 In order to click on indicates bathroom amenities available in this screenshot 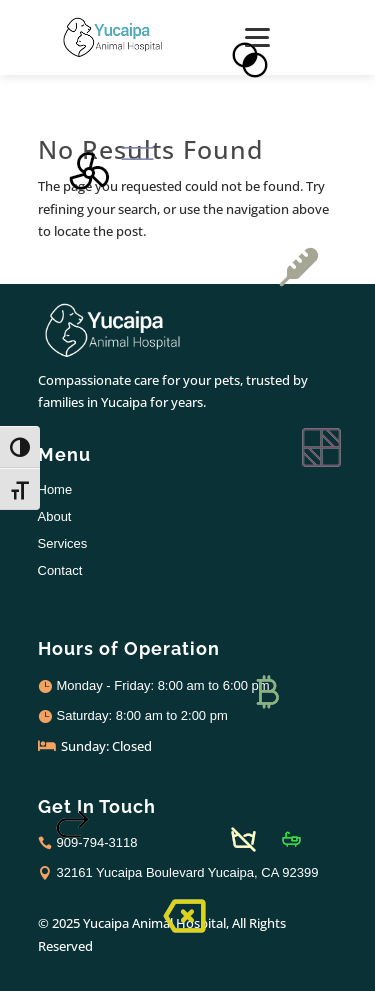, I will do `click(291, 839)`.